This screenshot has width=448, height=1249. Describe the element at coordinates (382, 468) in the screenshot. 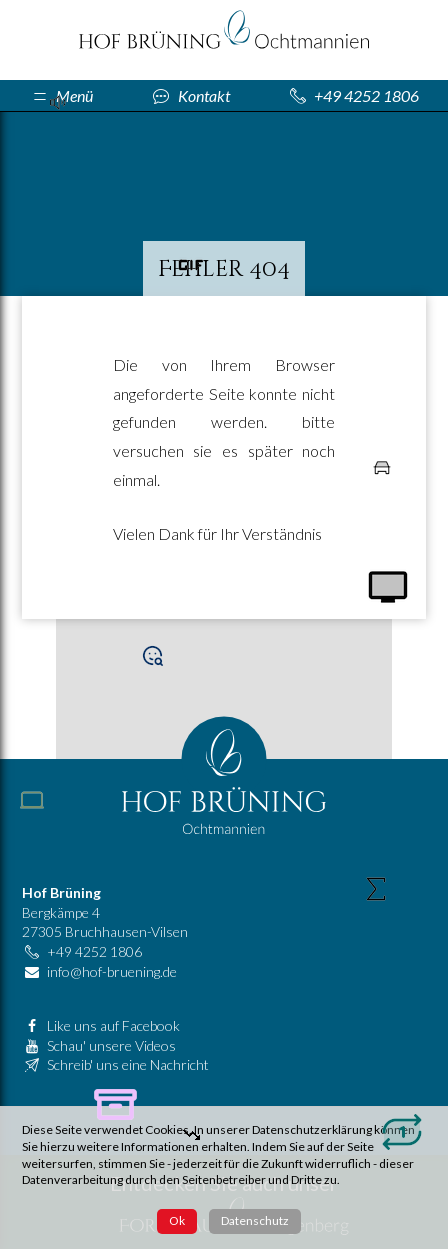

I see `access vehicle or car-related features` at that location.